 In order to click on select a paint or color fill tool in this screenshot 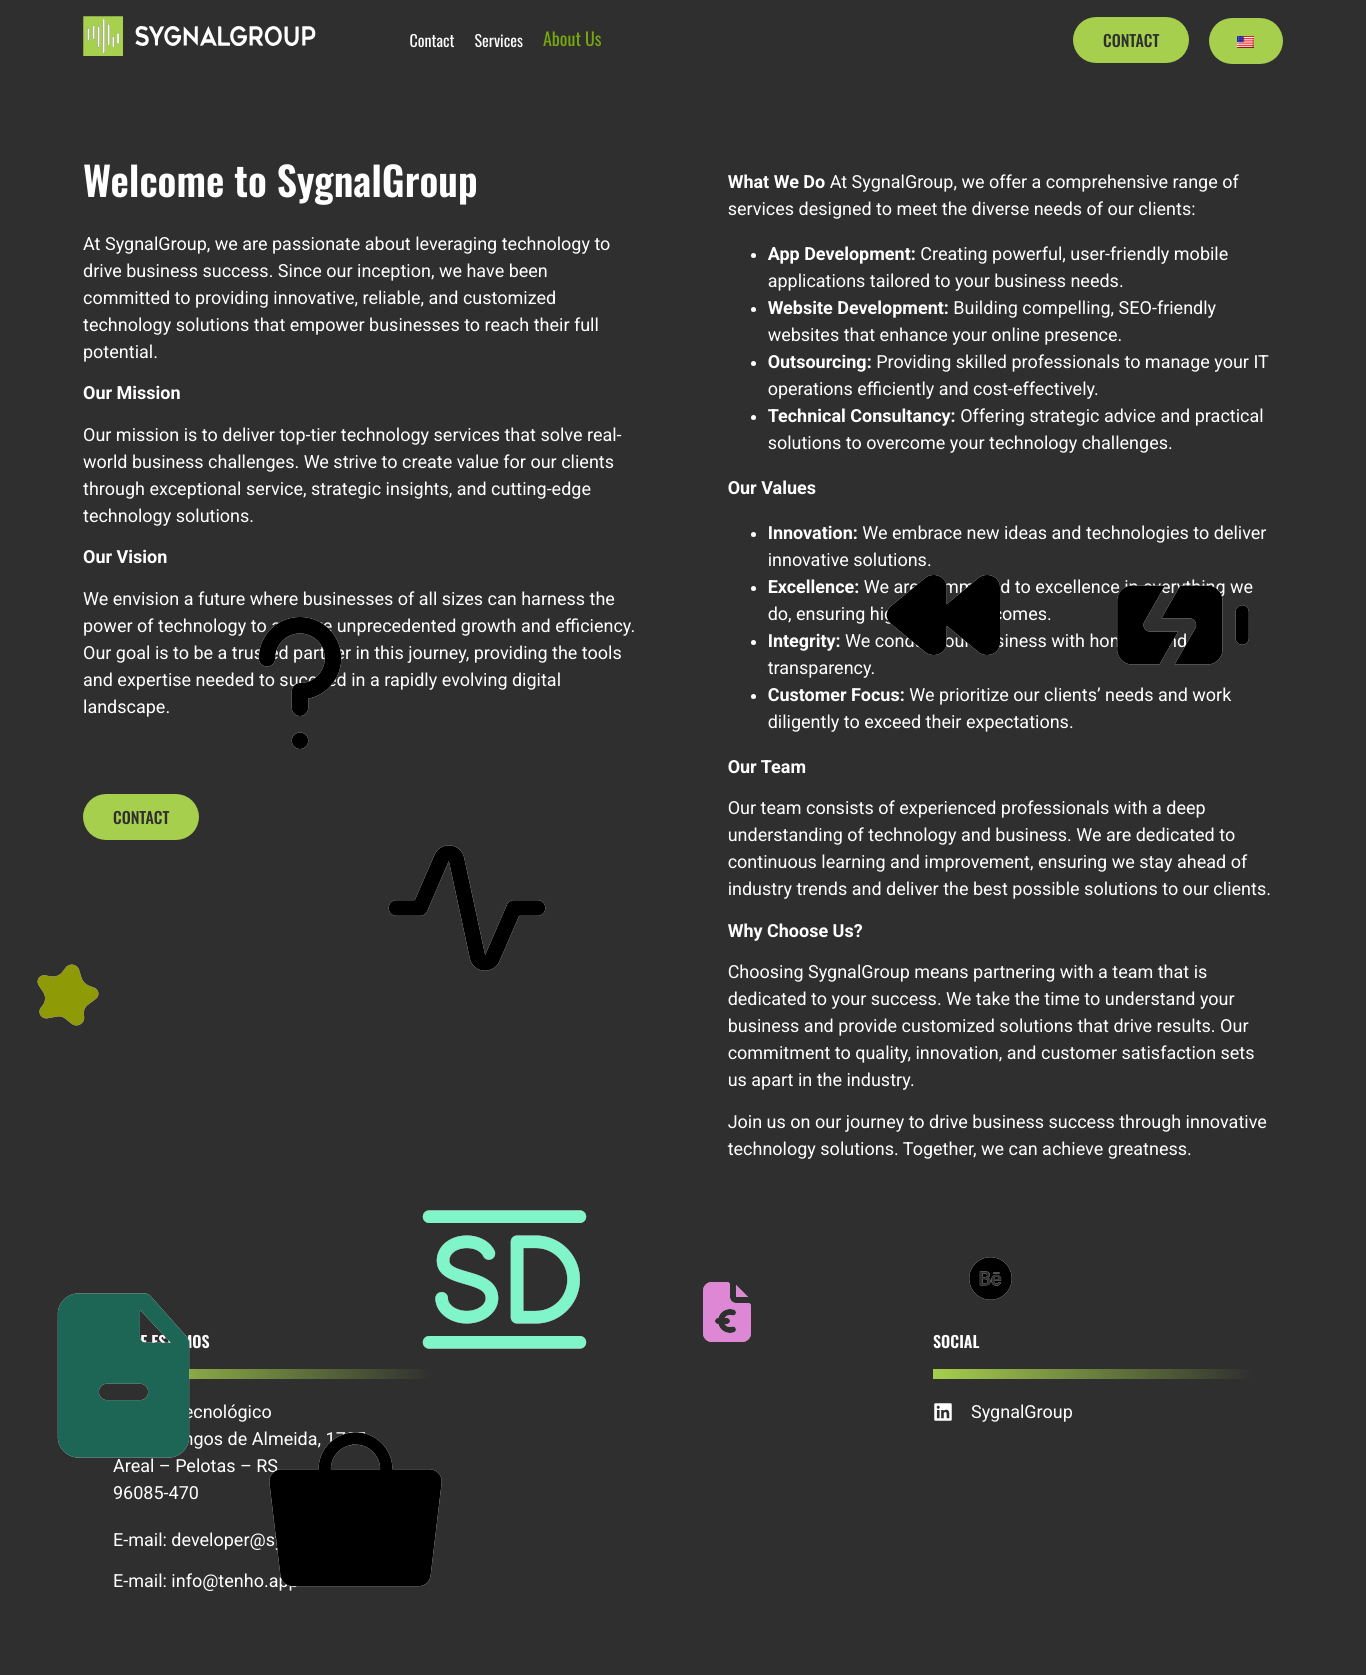, I will do `click(68, 995)`.